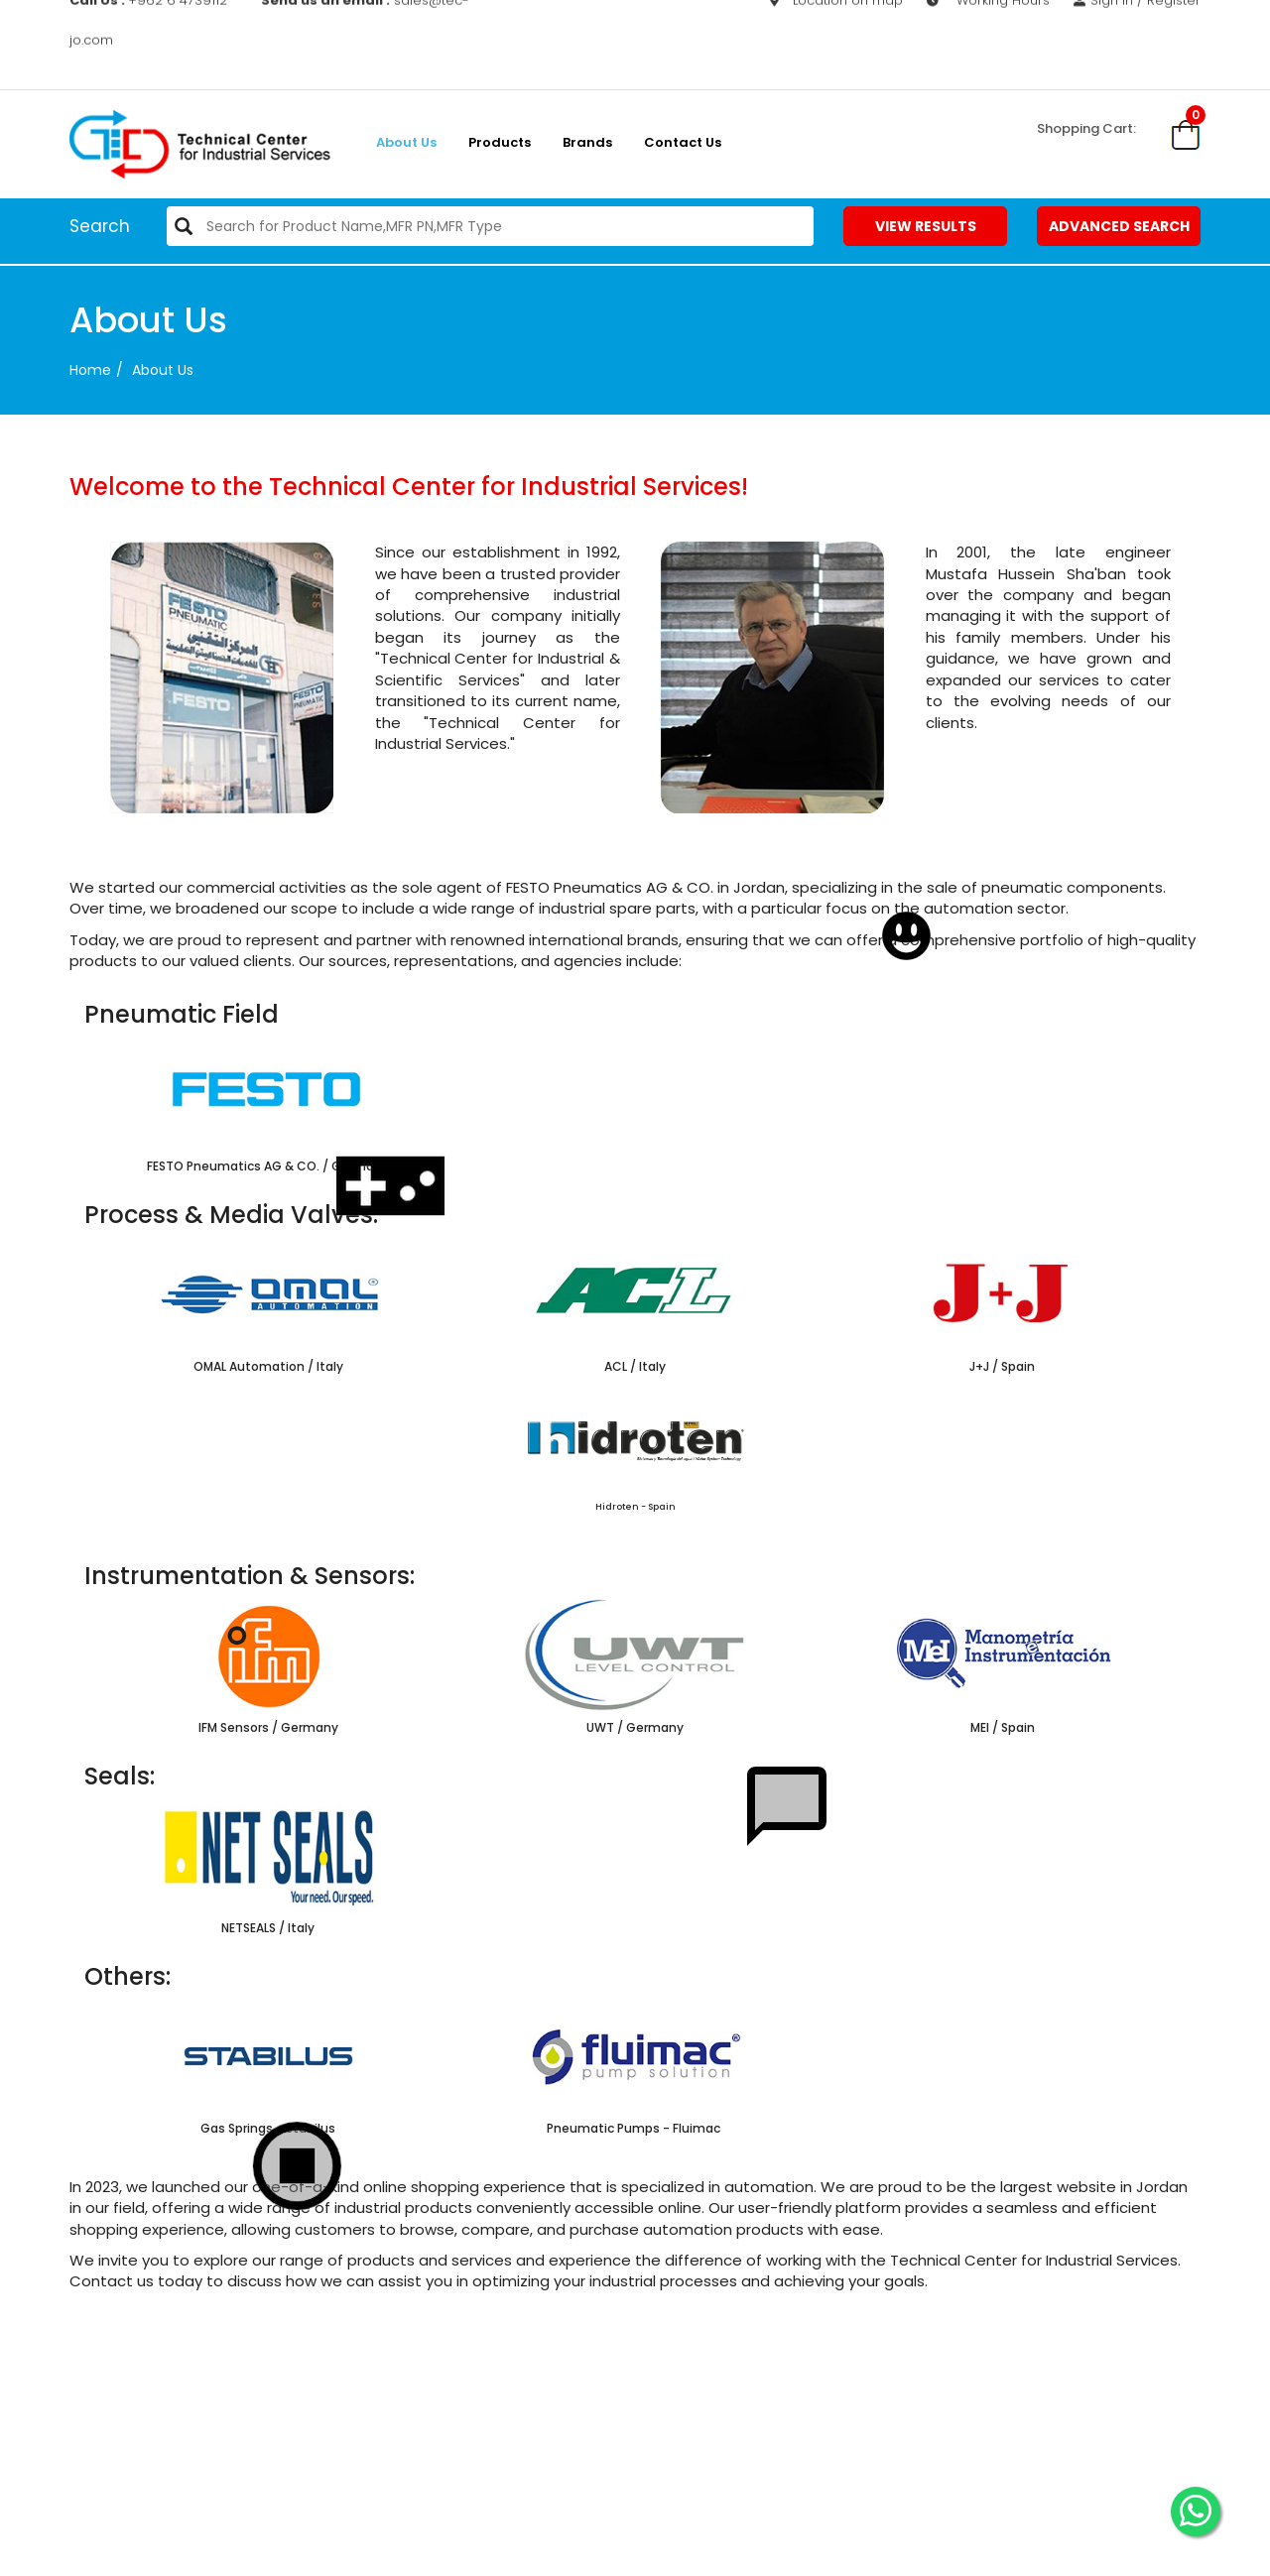 The height and width of the screenshot is (2576, 1270). What do you see at coordinates (390, 1185) in the screenshot?
I see `access gaming features or settings` at bounding box center [390, 1185].